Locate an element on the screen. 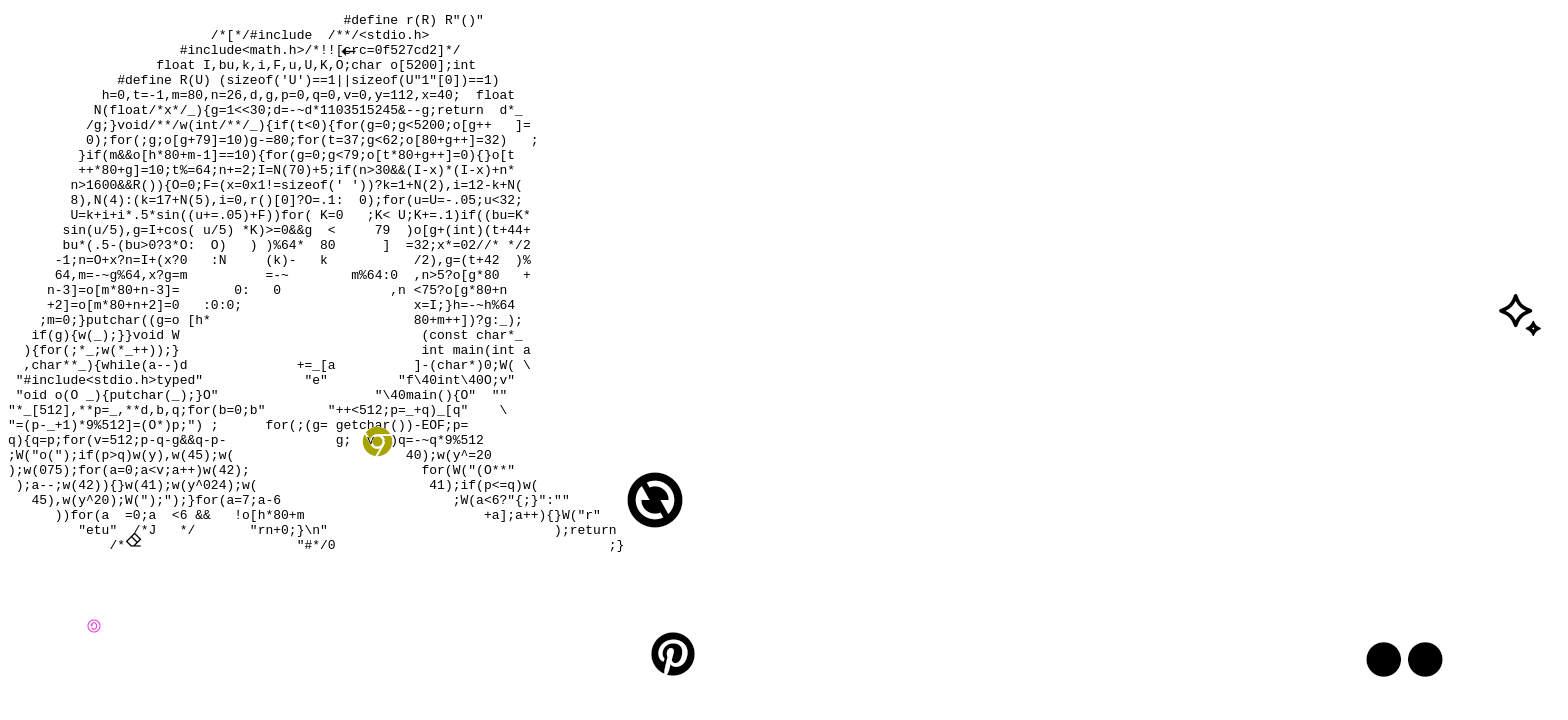  open Pinterest app is located at coordinates (673, 654).